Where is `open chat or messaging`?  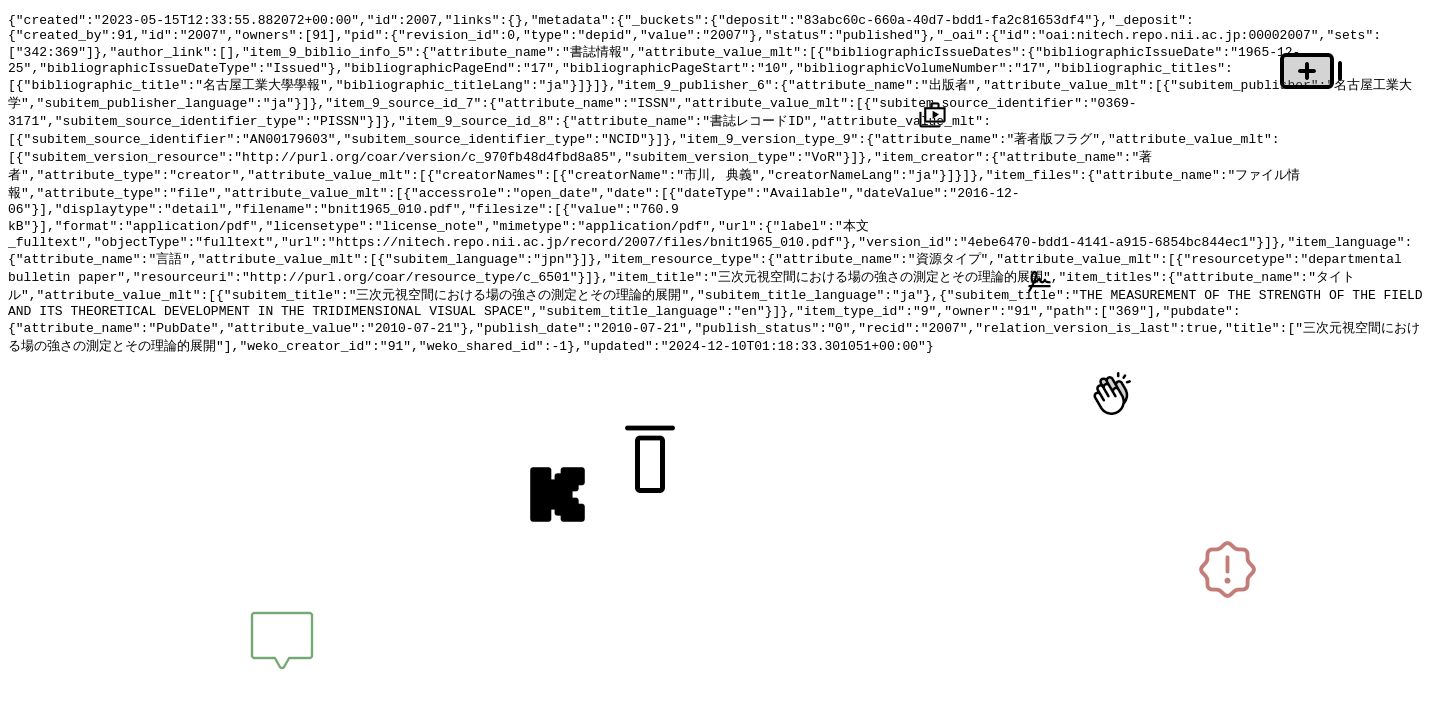
open chat or messaging is located at coordinates (282, 638).